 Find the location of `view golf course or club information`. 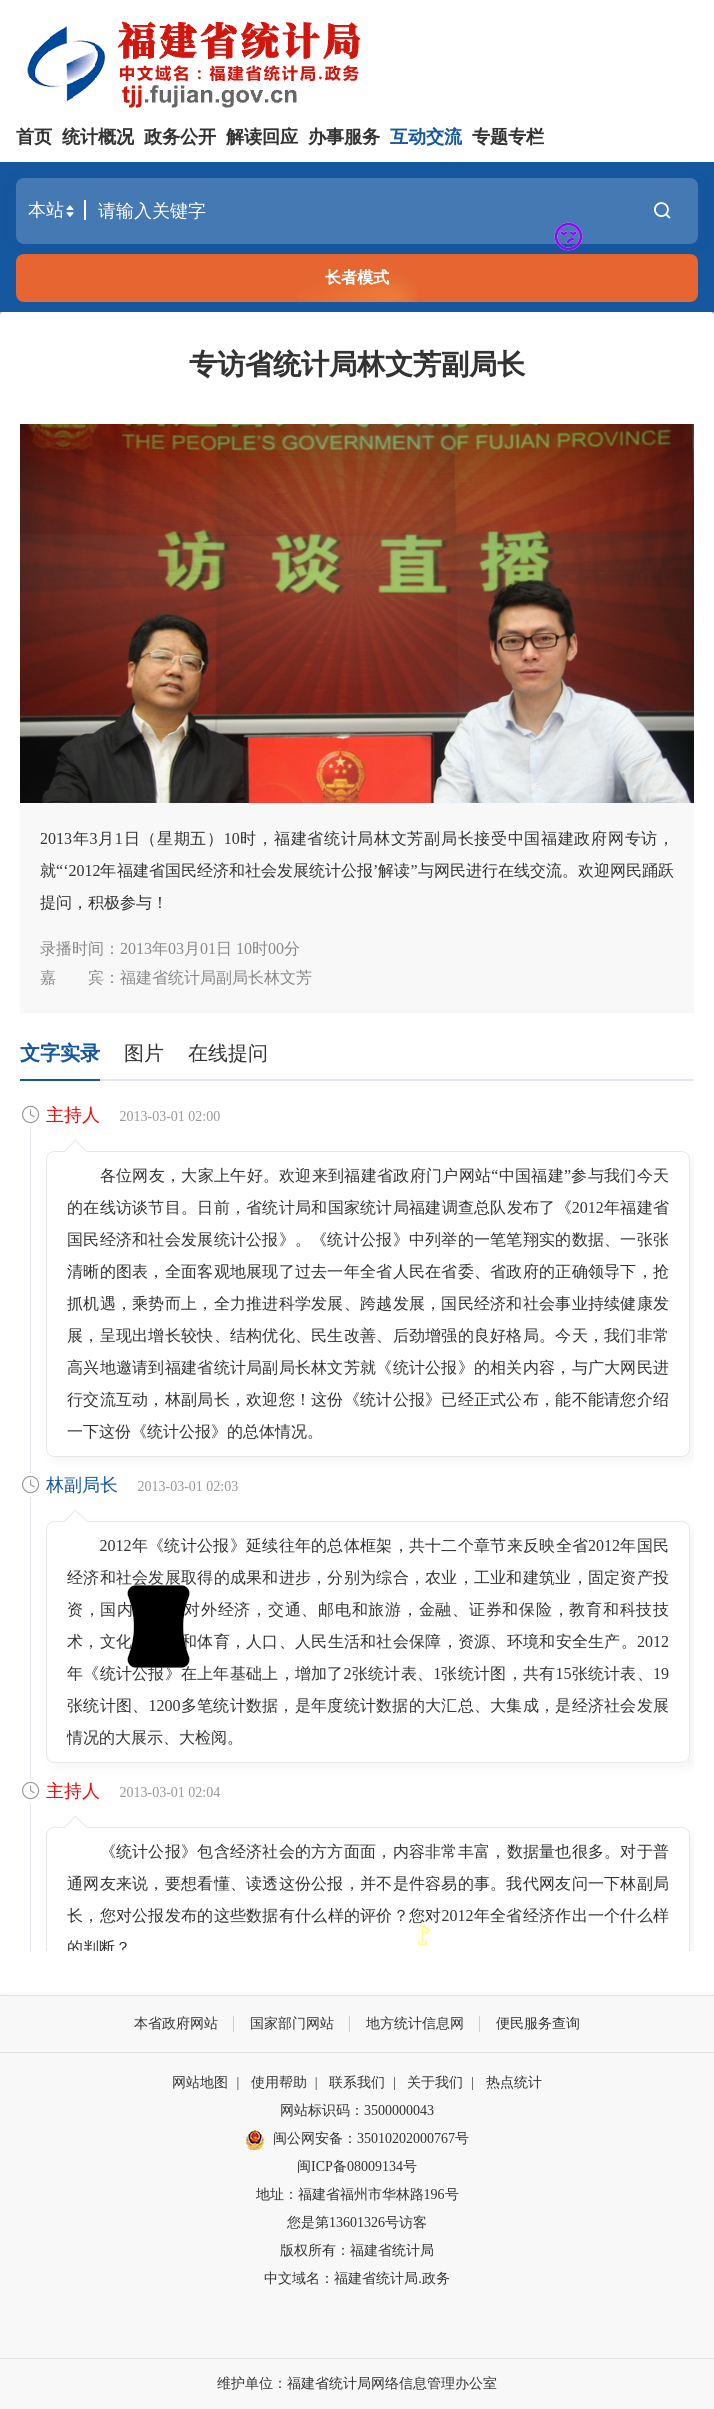

view golf course or club information is located at coordinates (422, 1935).